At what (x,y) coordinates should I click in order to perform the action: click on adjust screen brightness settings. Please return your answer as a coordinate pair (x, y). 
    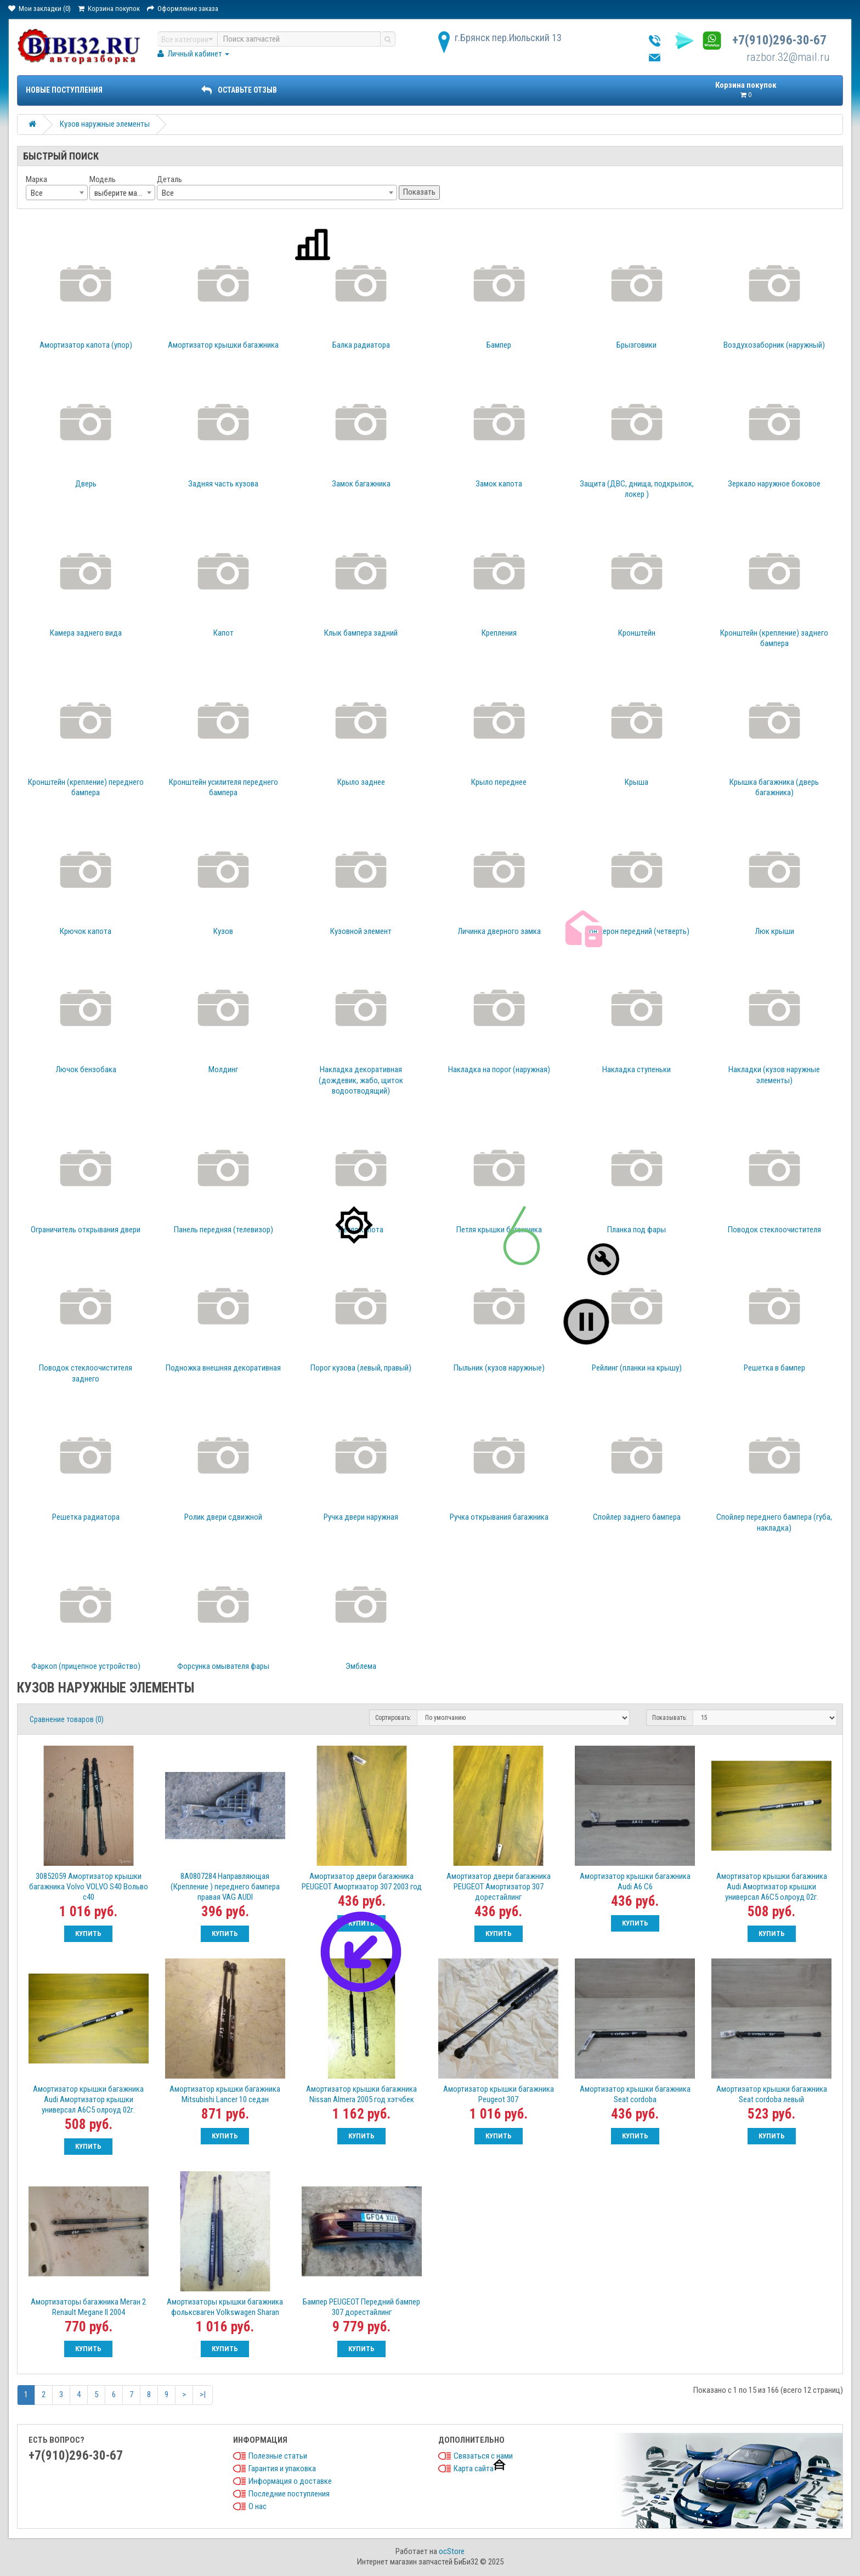
    Looking at the image, I should click on (354, 1225).